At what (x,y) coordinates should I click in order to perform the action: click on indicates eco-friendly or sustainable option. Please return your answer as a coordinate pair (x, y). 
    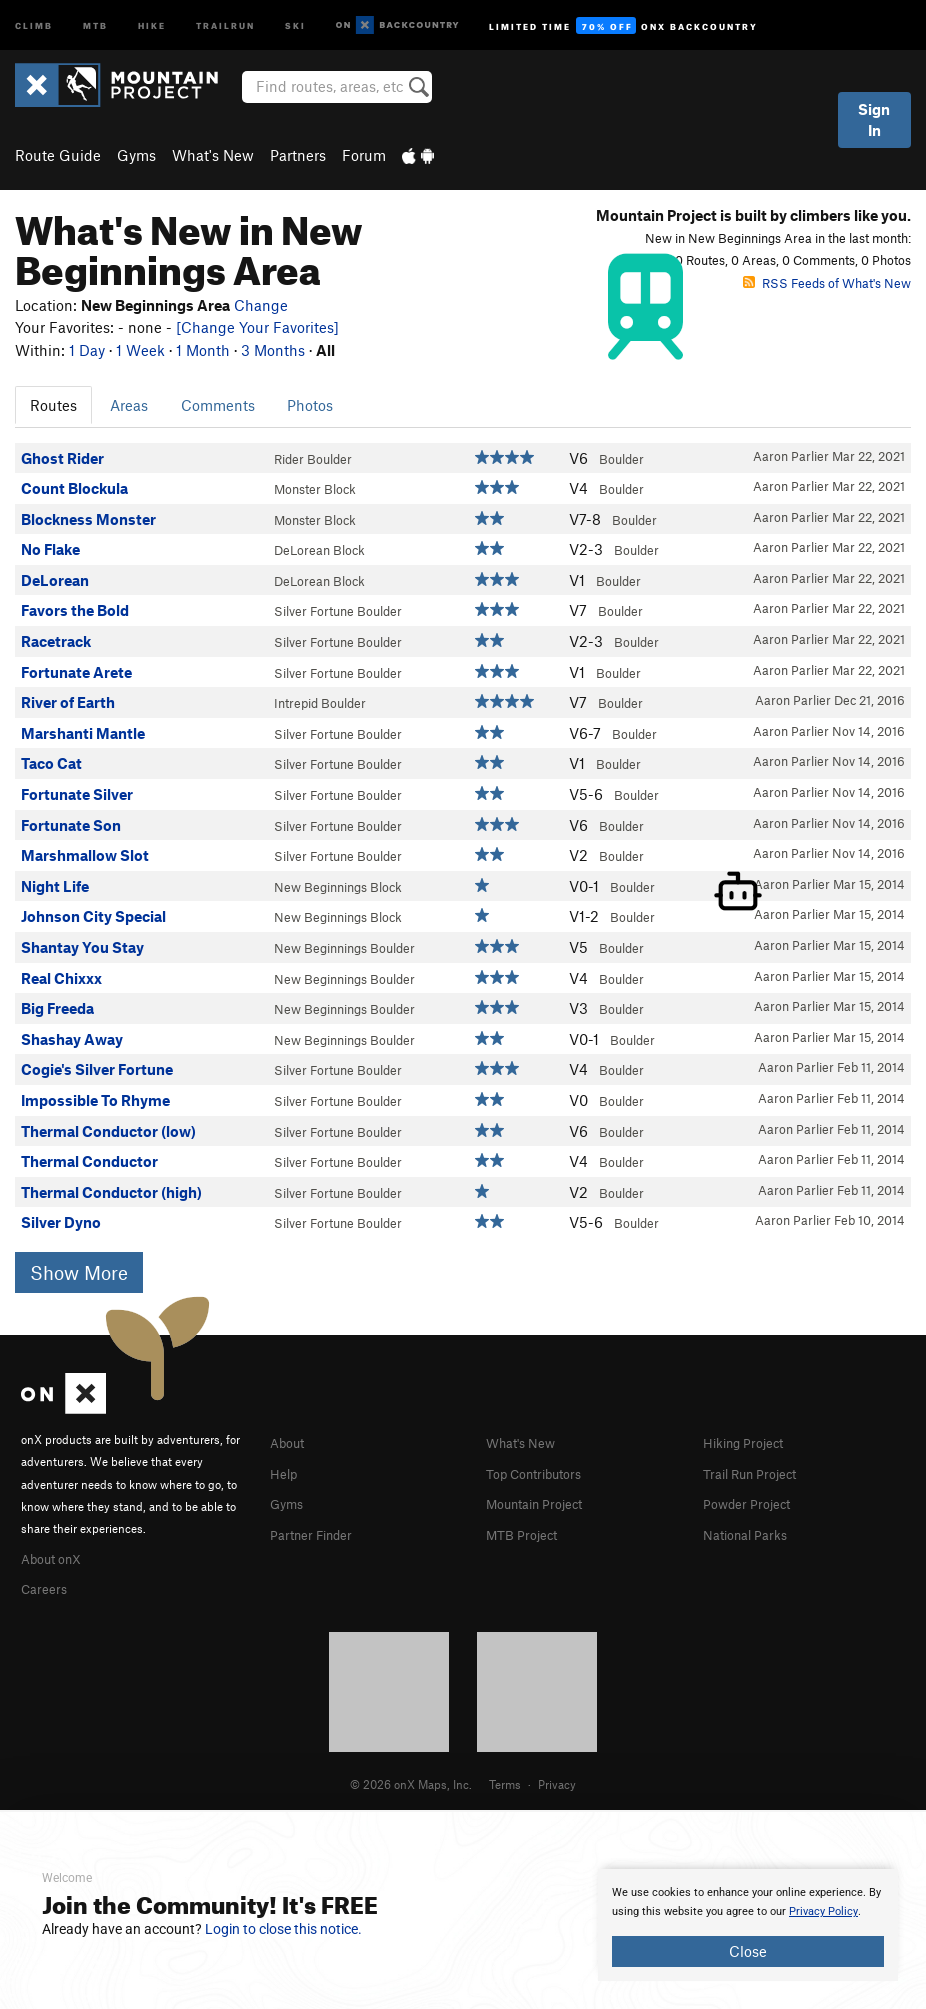
    Looking at the image, I should click on (157, 1348).